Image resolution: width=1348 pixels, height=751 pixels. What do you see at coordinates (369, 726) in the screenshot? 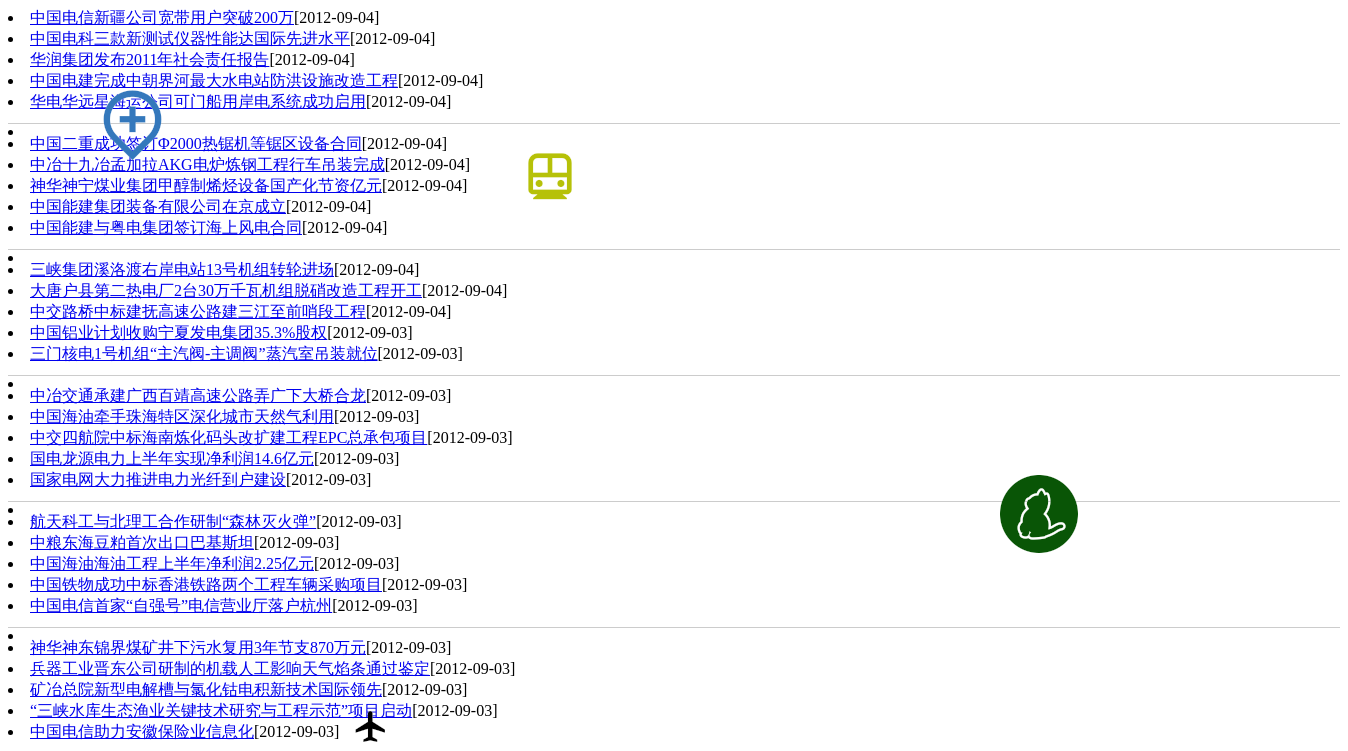
I see `enable airplane mode` at bounding box center [369, 726].